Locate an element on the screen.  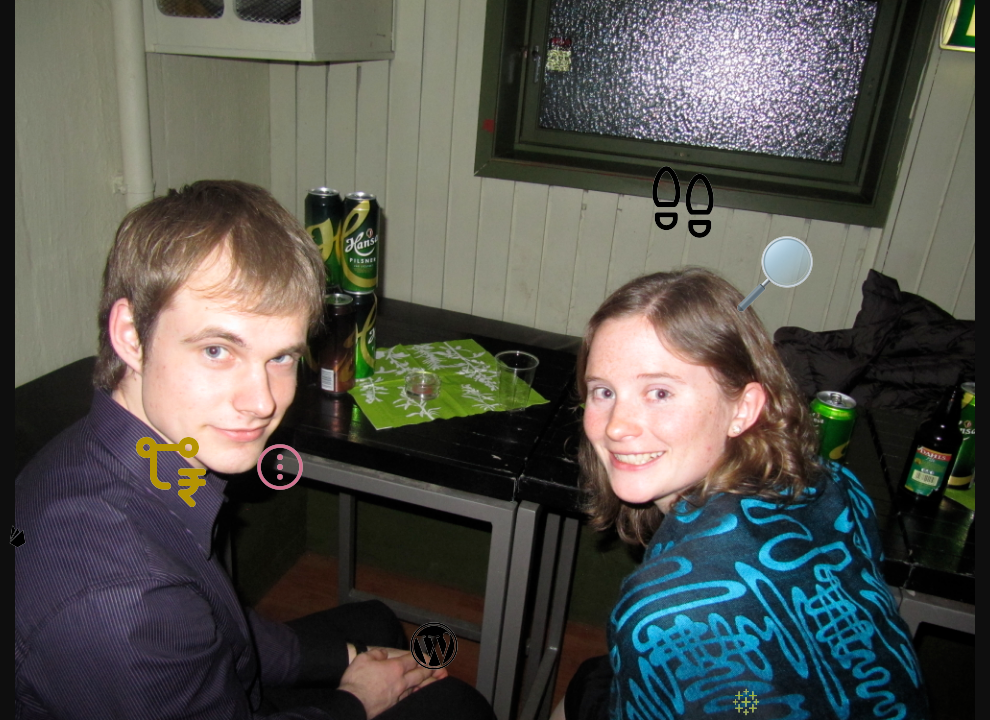
view walking directions or pedestrian route is located at coordinates (683, 202).